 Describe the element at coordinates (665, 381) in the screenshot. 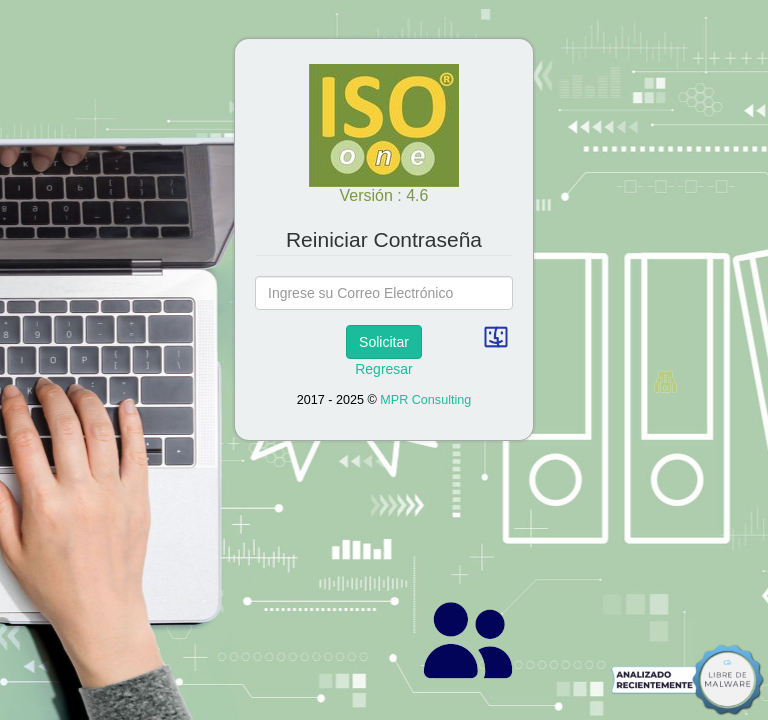

I see `indicates a hindu temple or religious site` at that location.